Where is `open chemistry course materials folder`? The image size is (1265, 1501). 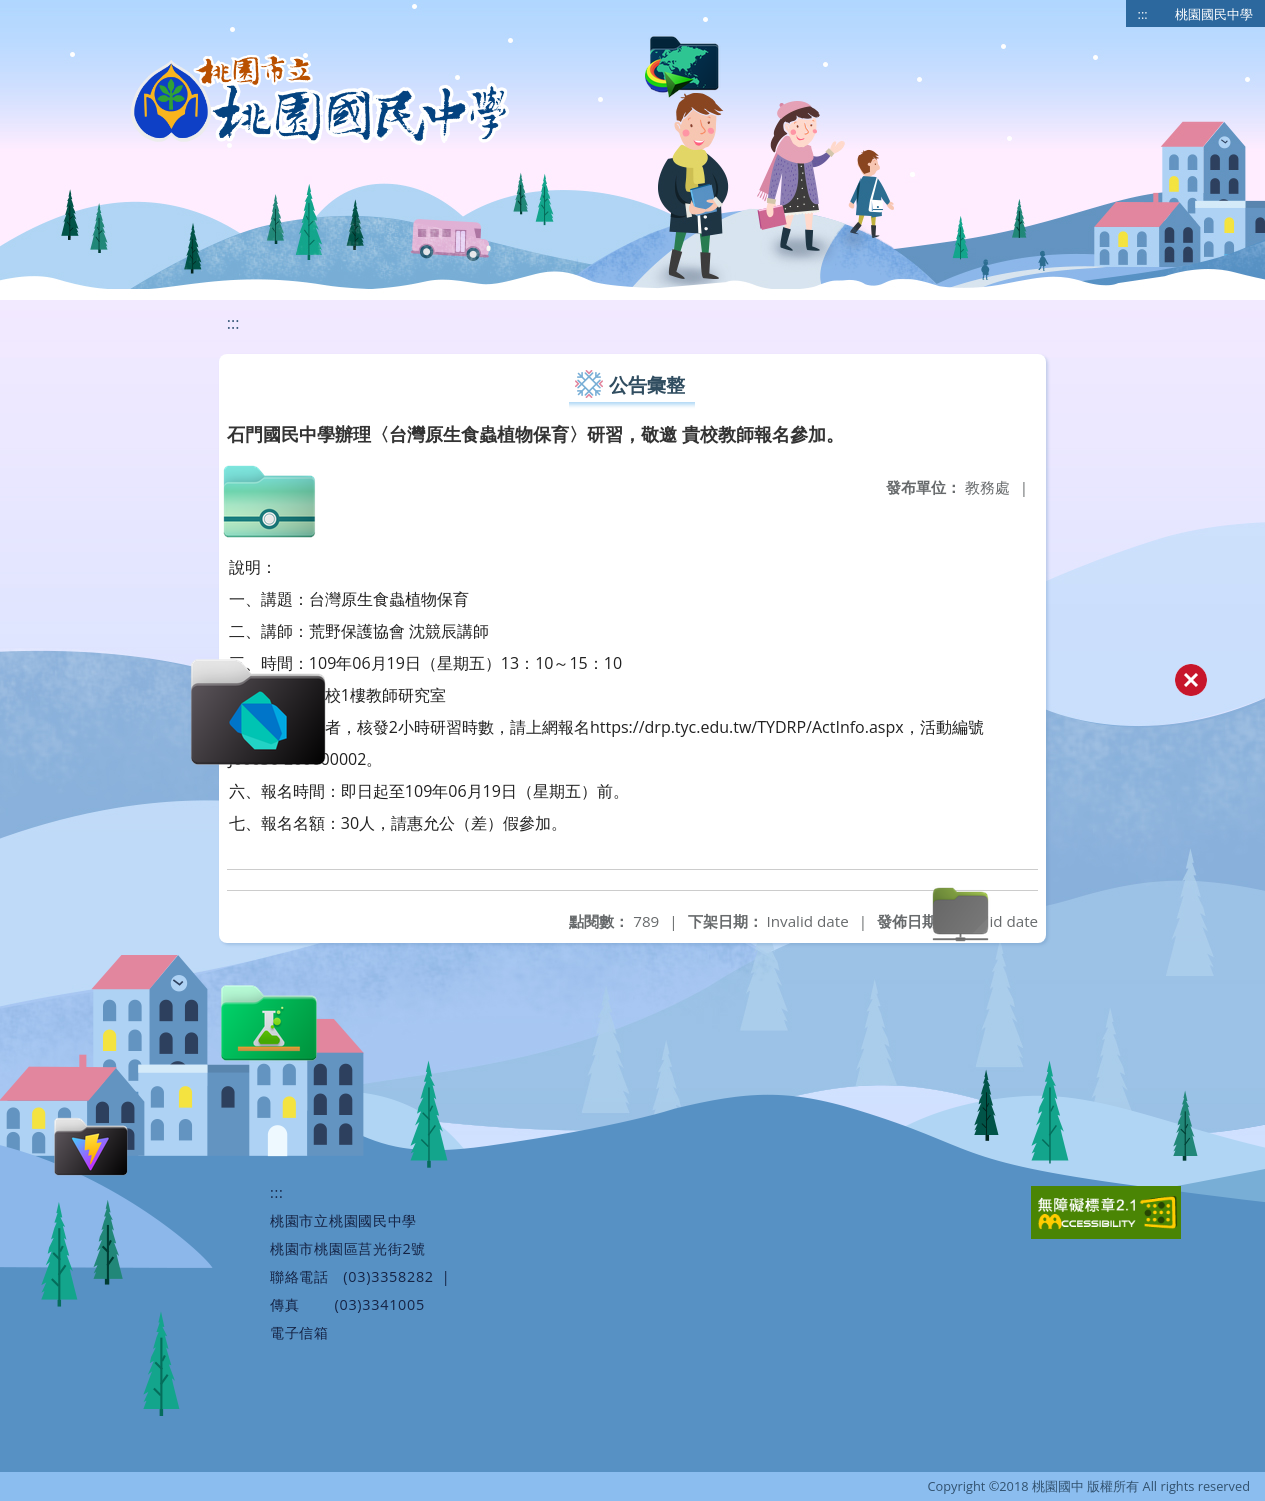
open chemistry course materials folder is located at coordinates (268, 1025).